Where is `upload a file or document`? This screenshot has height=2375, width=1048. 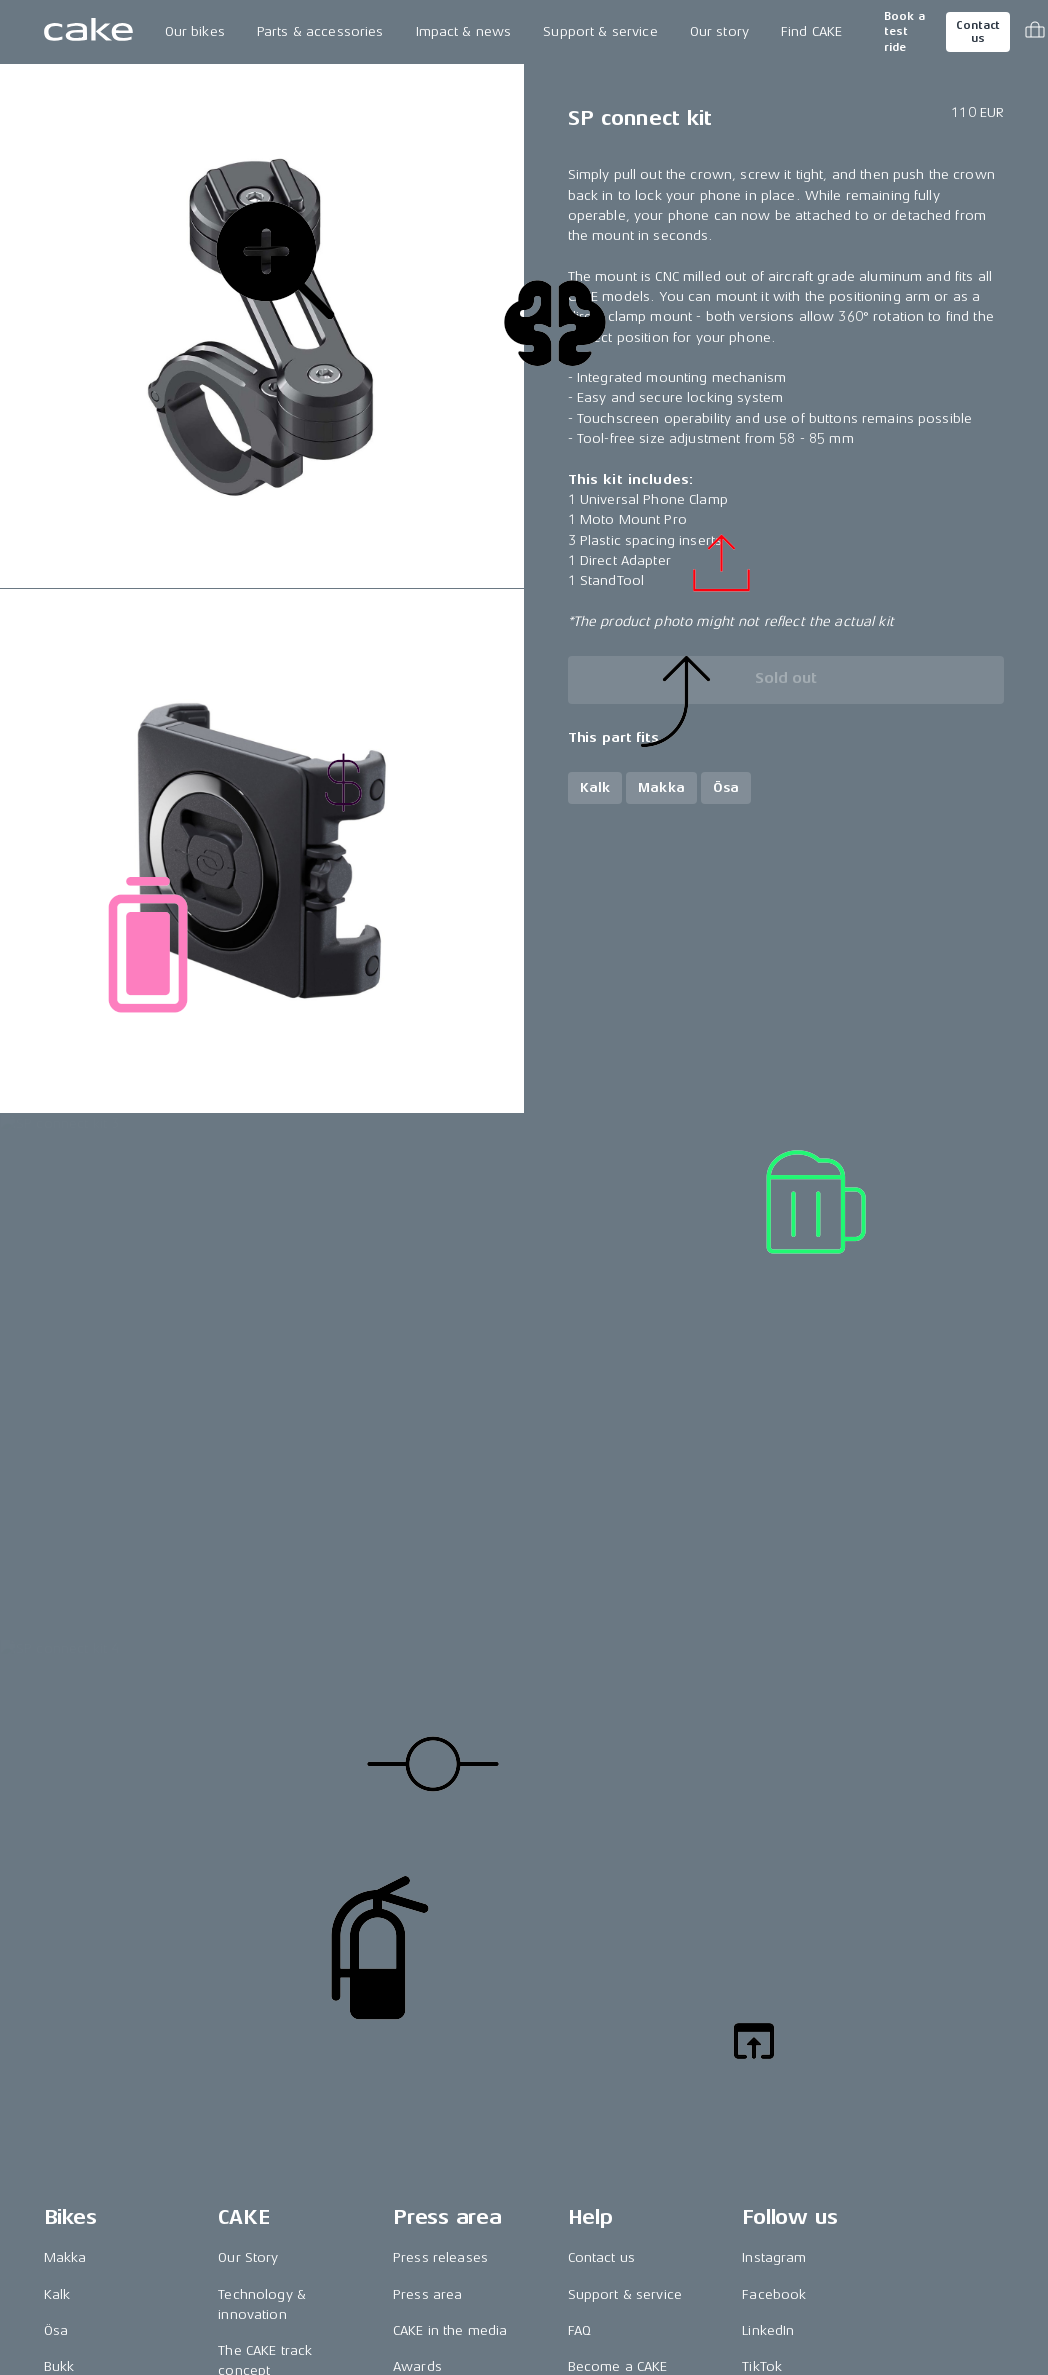 upload a file or document is located at coordinates (721, 565).